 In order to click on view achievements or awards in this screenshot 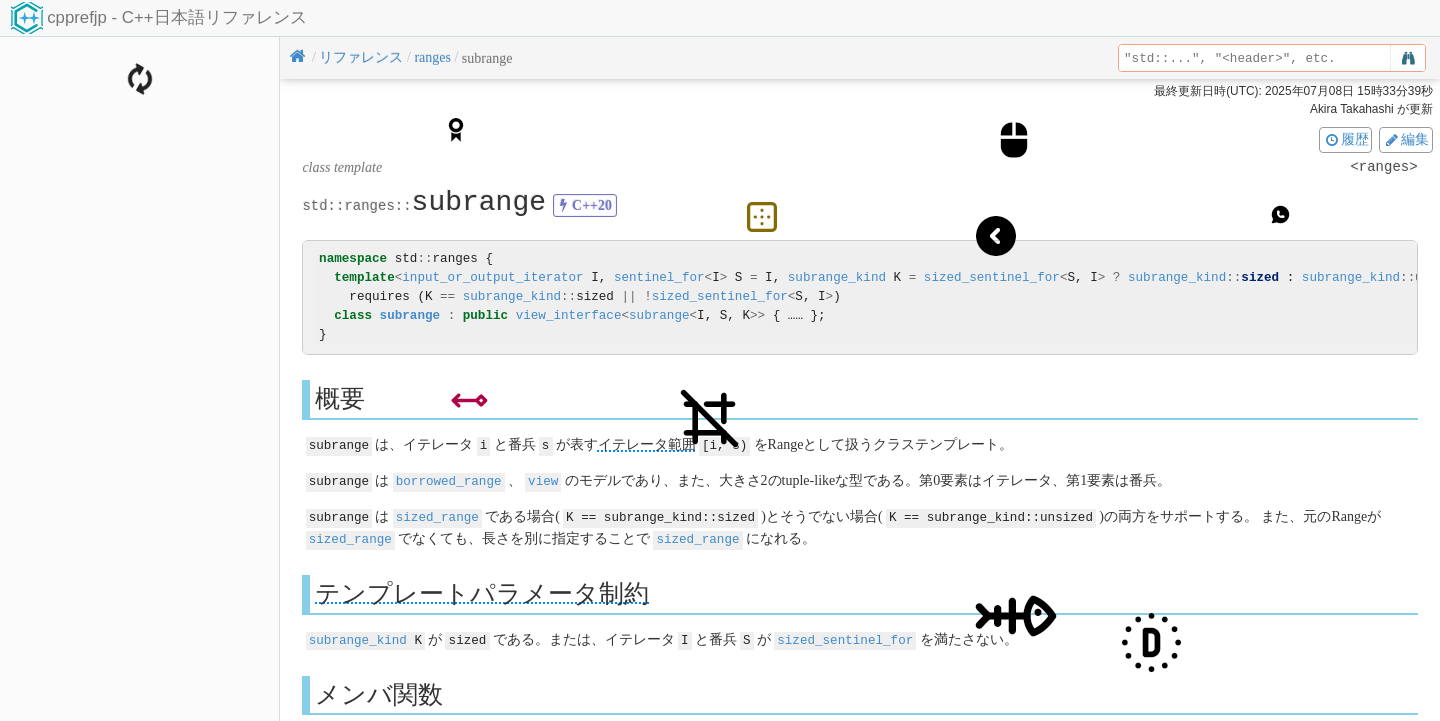, I will do `click(456, 130)`.